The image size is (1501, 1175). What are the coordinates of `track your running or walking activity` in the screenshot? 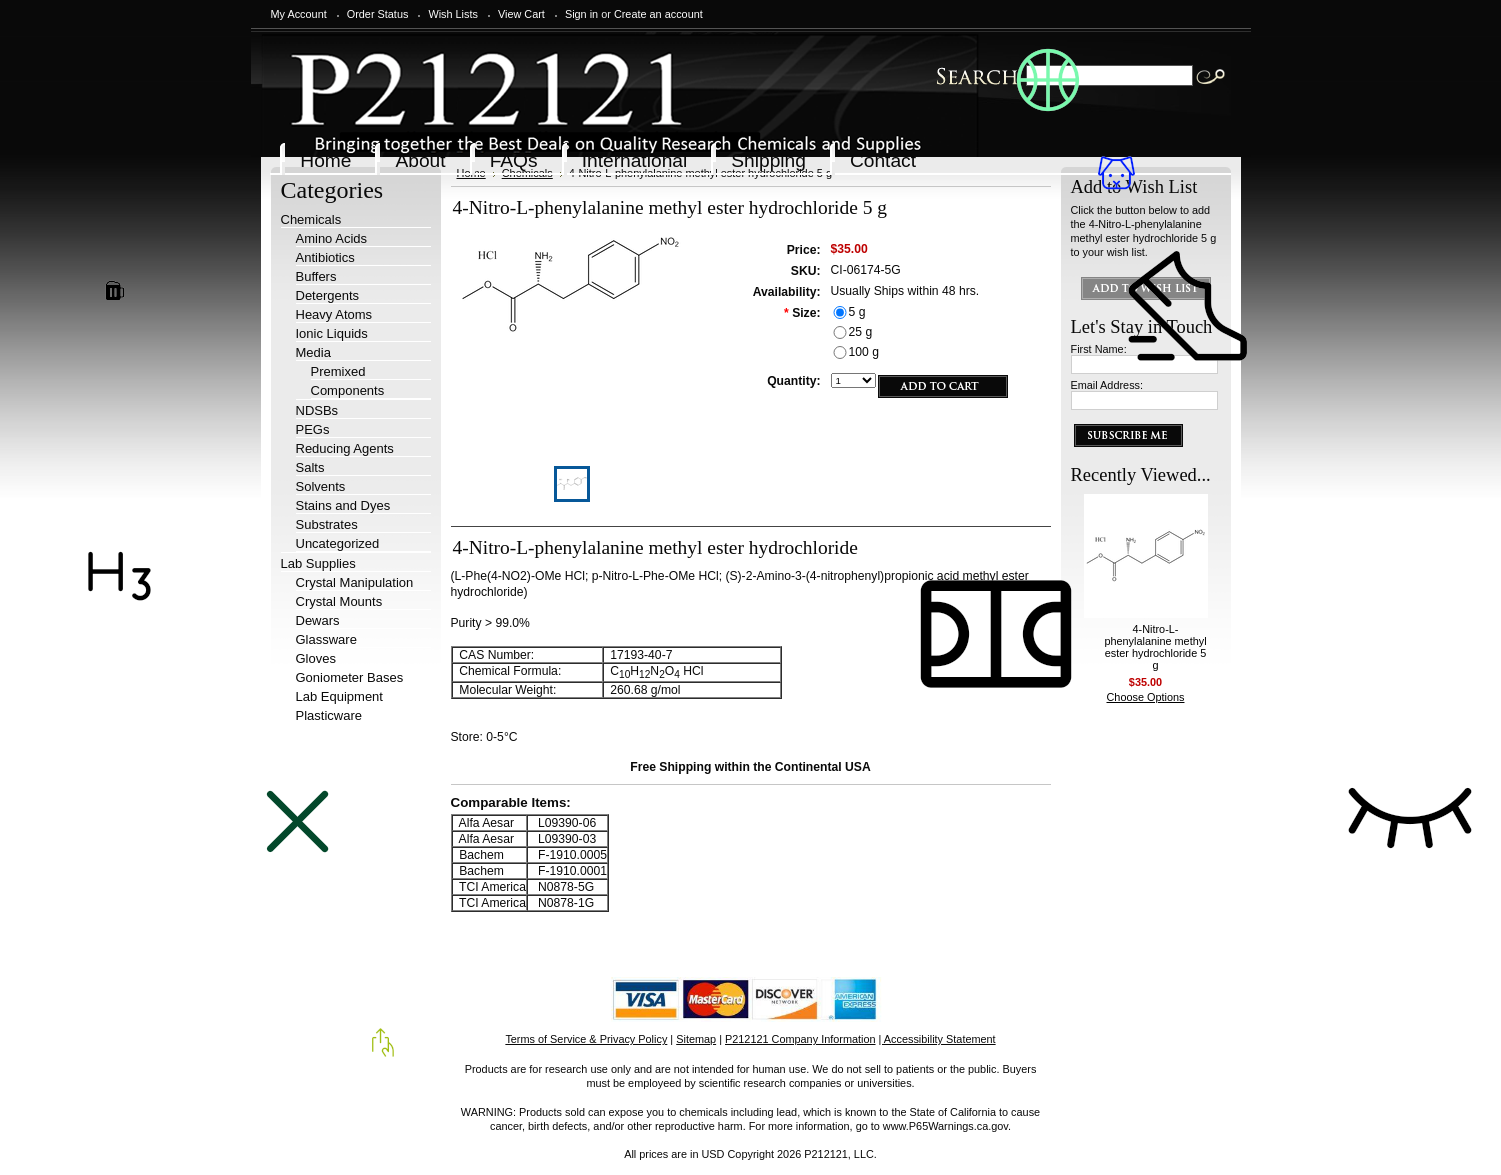 It's located at (1185, 312).